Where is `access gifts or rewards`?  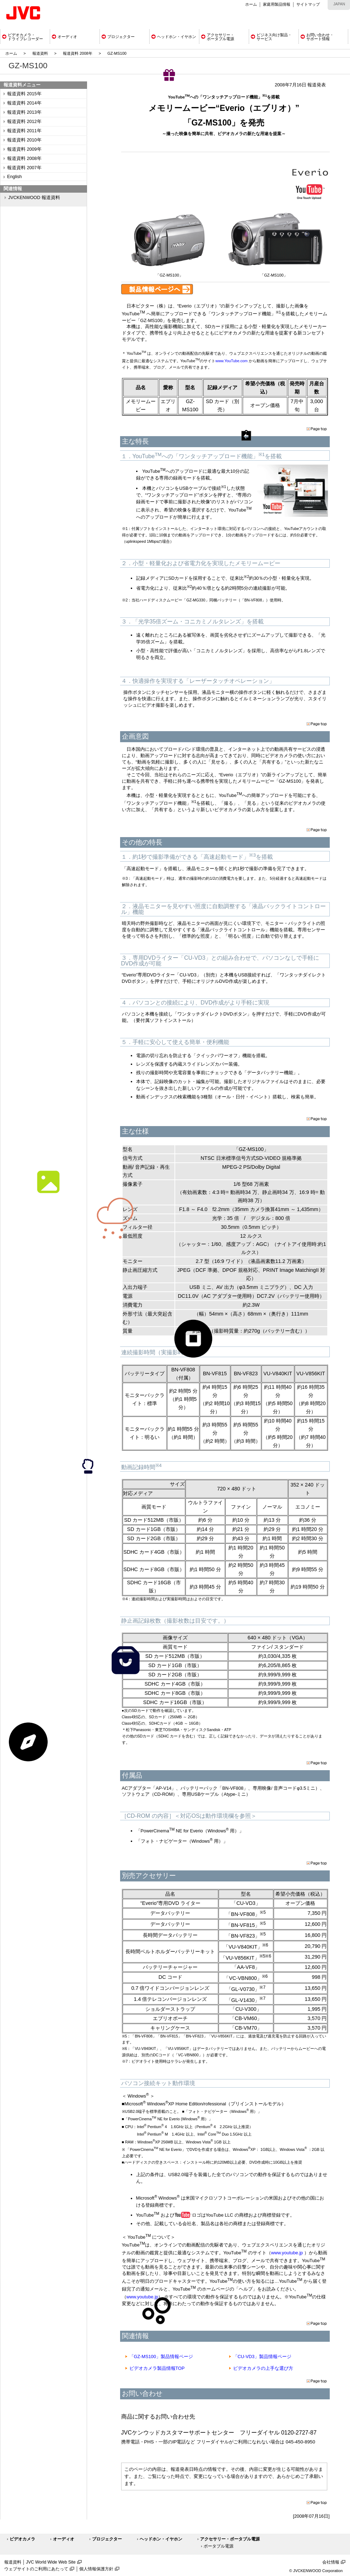 access gifts or rewards is located at coordinates (169, 75).